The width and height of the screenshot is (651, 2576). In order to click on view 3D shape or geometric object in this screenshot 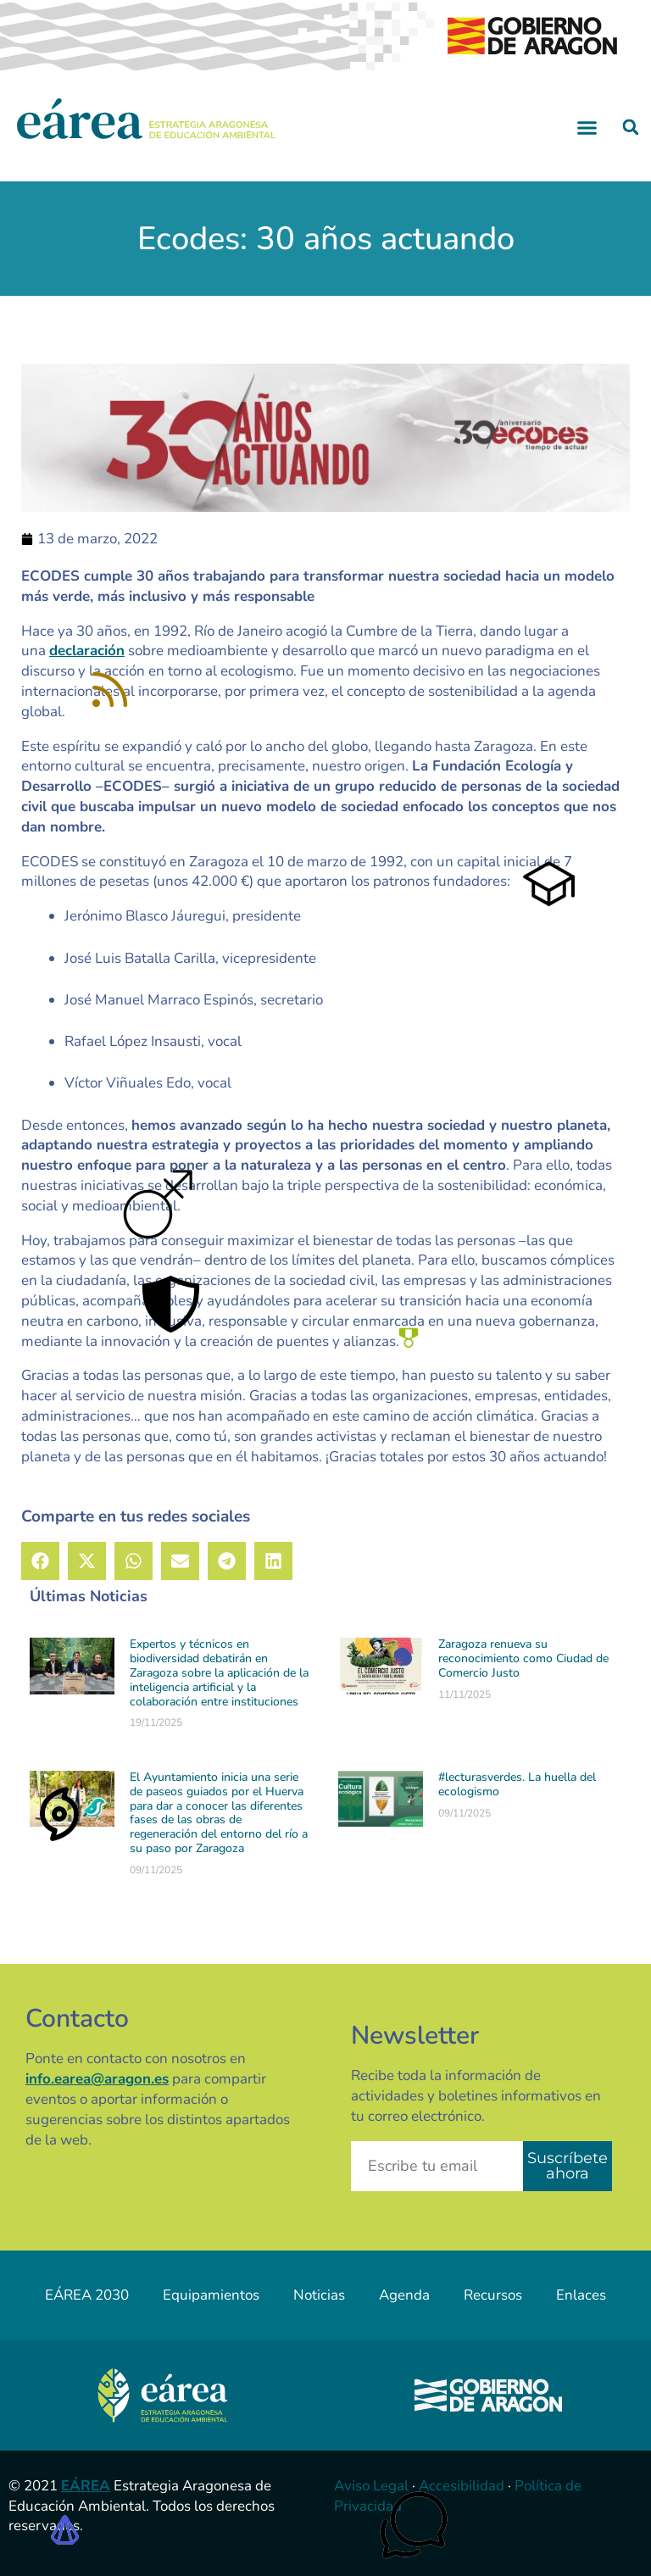, I will do `click(64, 2530)`.